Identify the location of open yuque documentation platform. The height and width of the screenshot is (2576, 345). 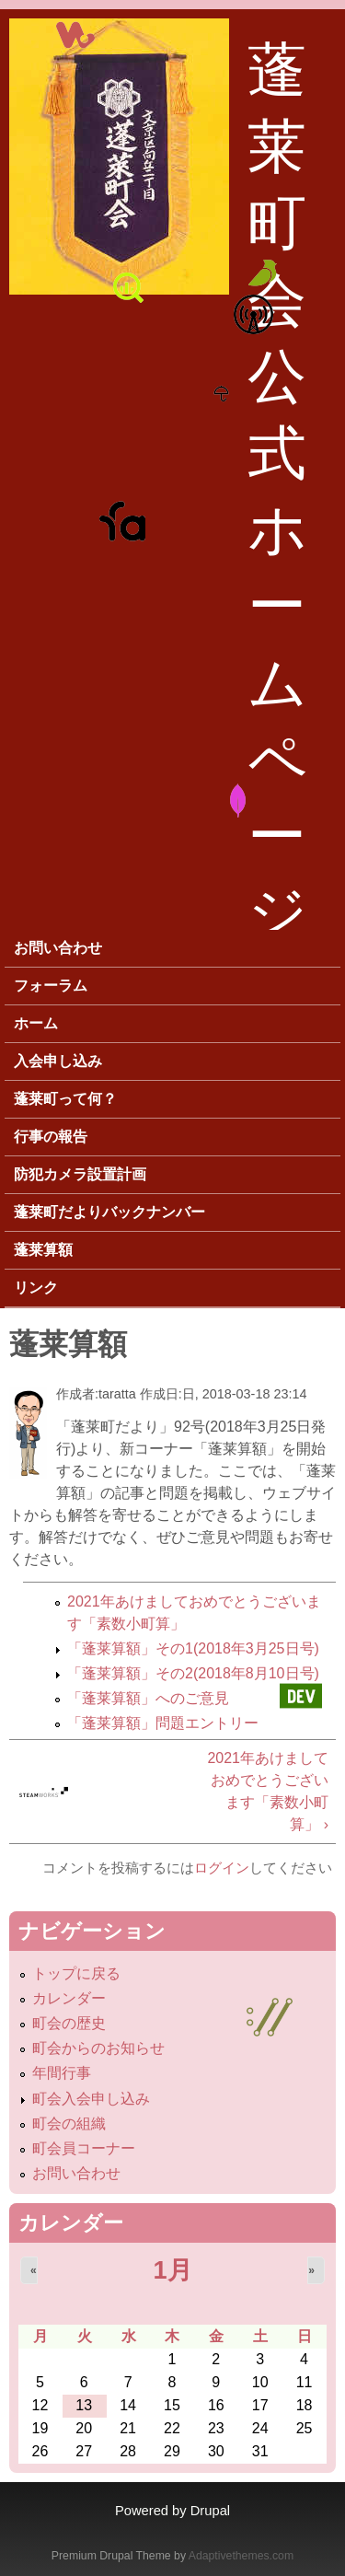
(262, 272).